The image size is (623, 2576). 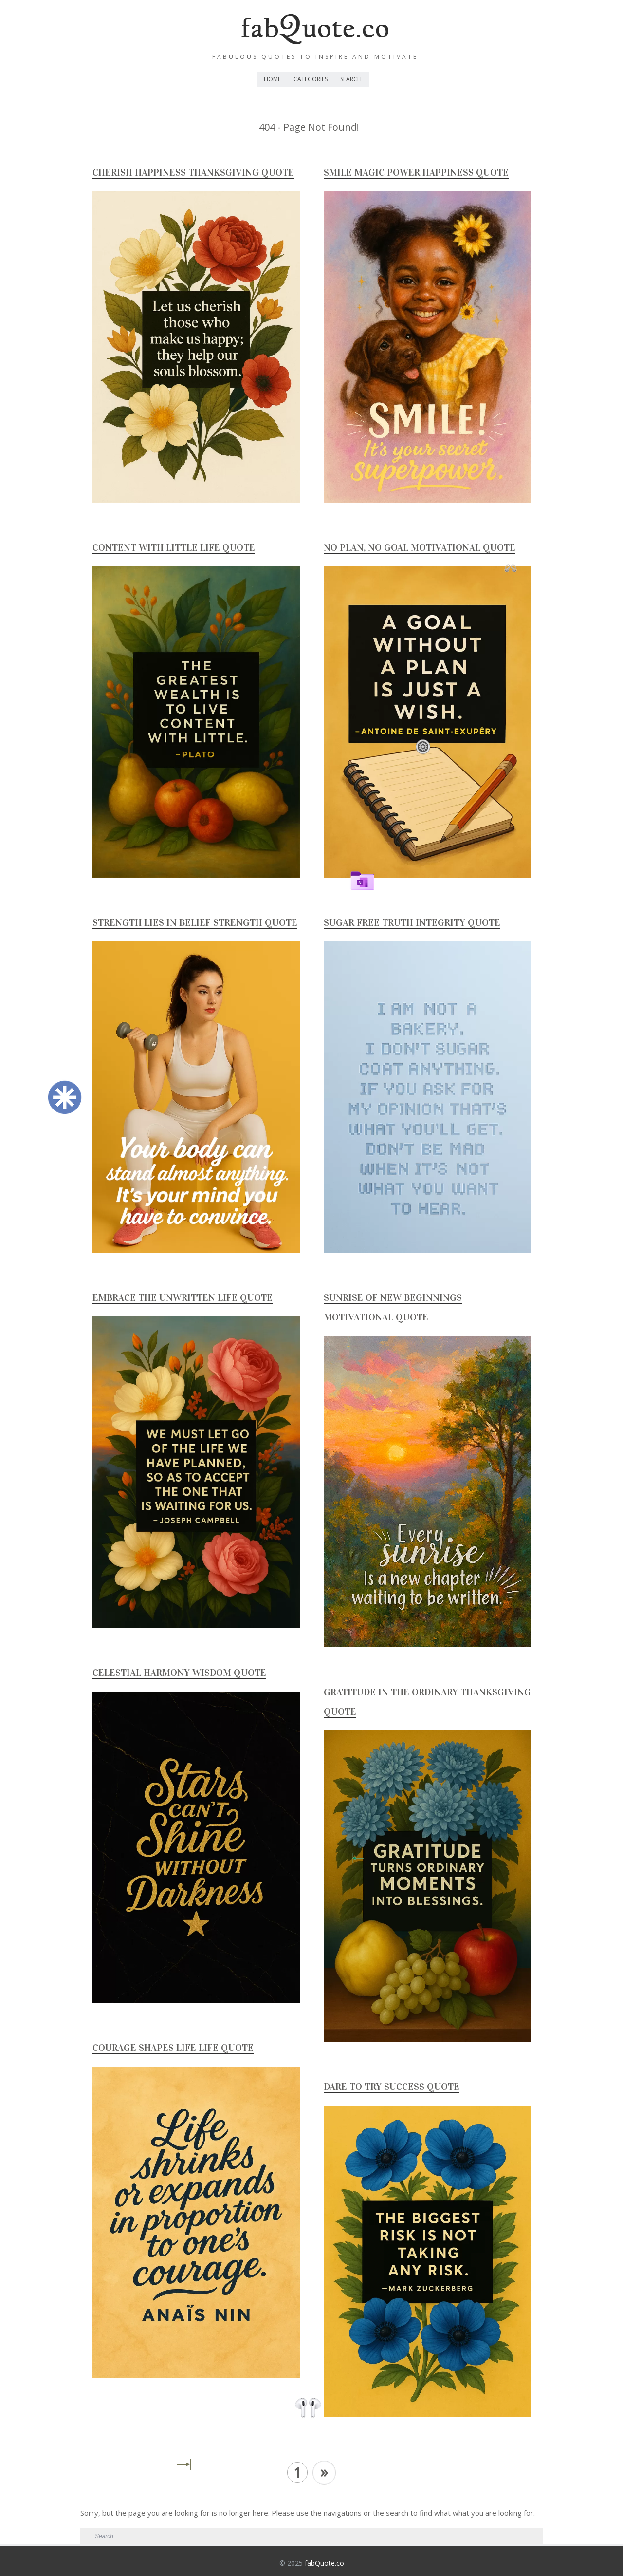 What do you see at coordinates (358, 1858) in the screenshot?
I see `go to the first item in a list or sequence` at bounding box center [358, 1858].